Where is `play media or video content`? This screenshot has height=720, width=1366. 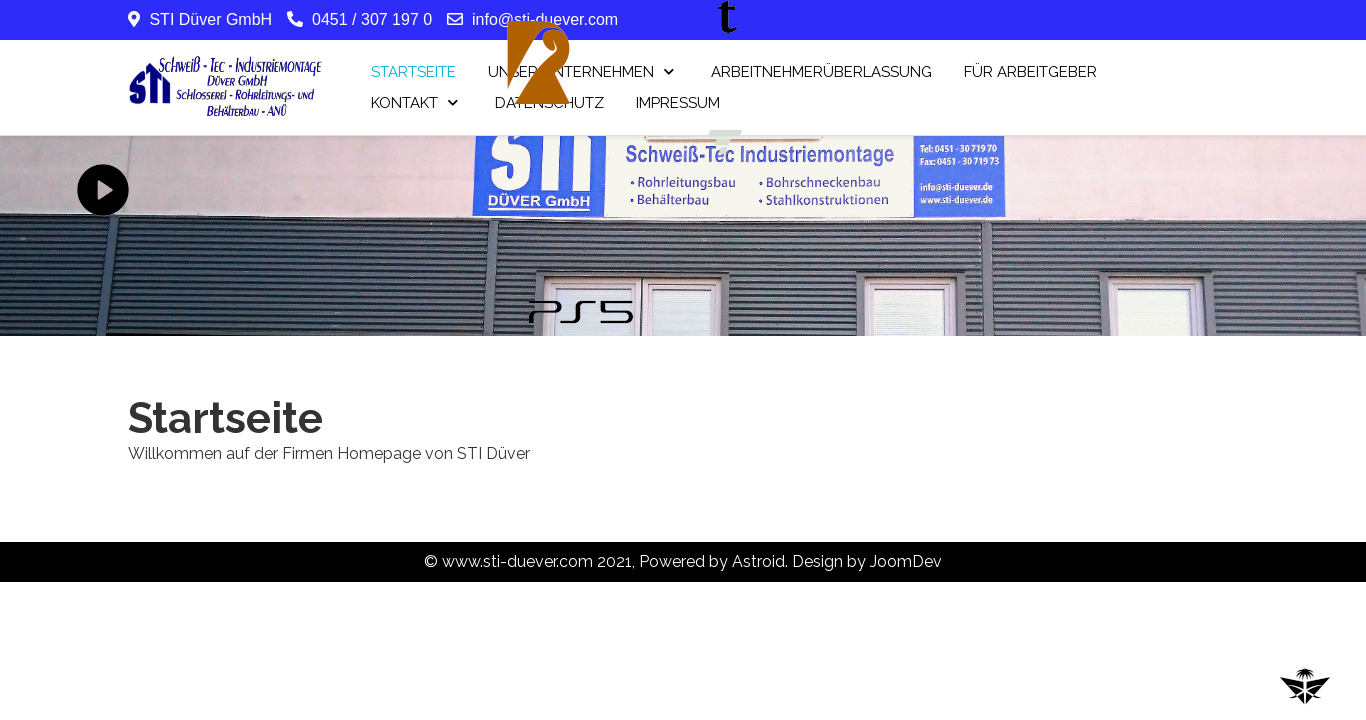
play media or video content is located at coordinates (103, 190).